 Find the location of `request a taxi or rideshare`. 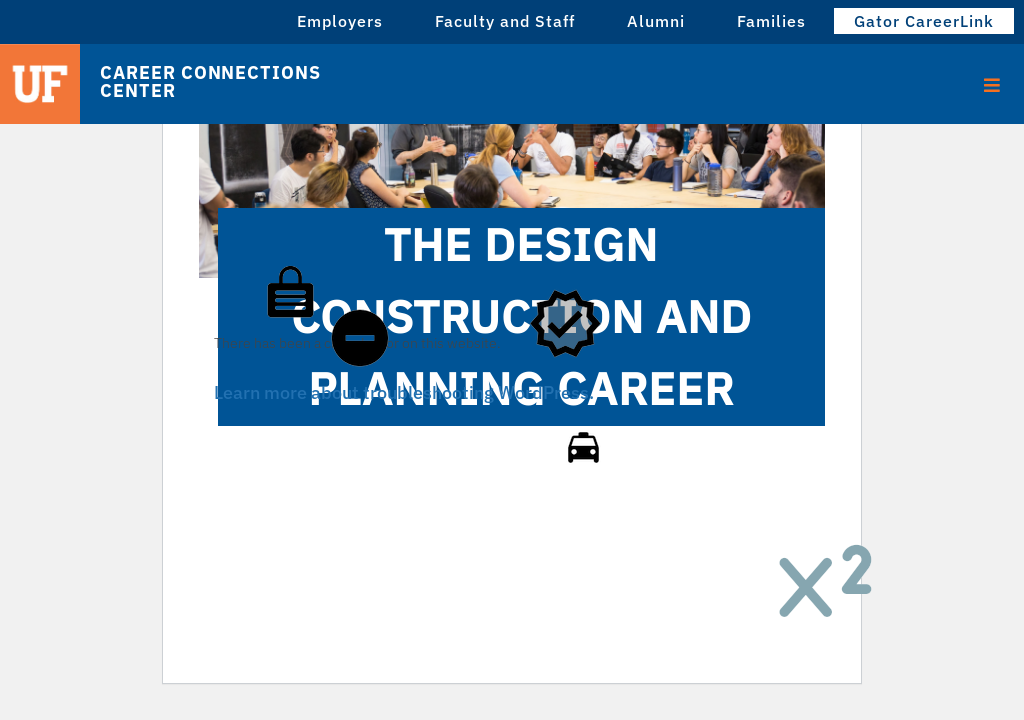

request a taxi or rideshare is located at coordinates (583, 447).